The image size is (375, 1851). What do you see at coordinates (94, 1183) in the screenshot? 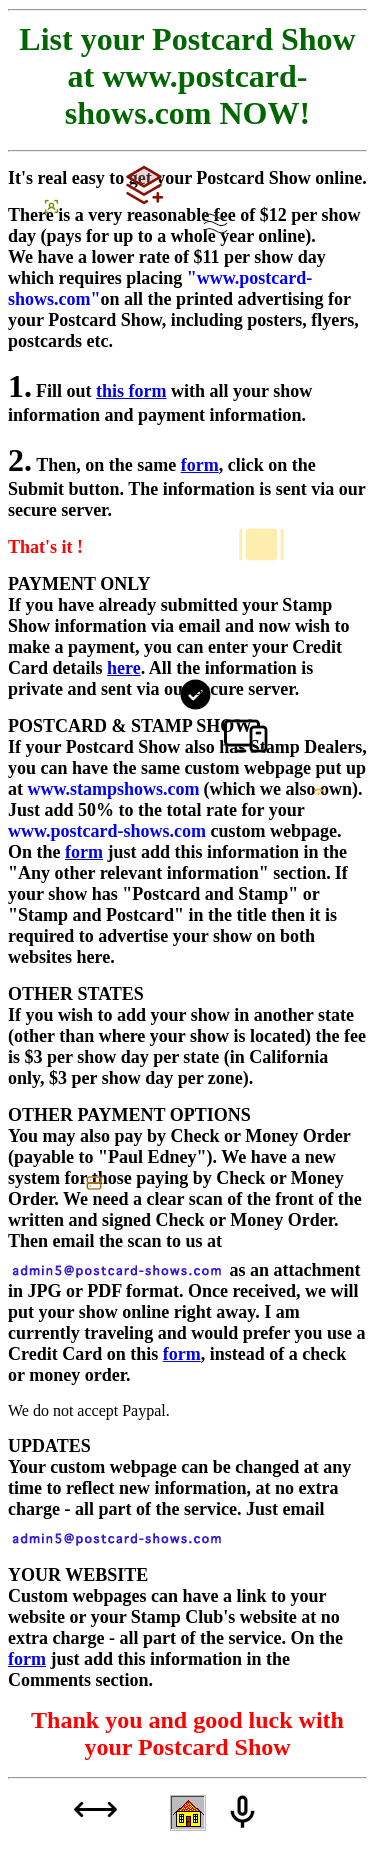
I see `view server status` at bounding box center [94, 1183].